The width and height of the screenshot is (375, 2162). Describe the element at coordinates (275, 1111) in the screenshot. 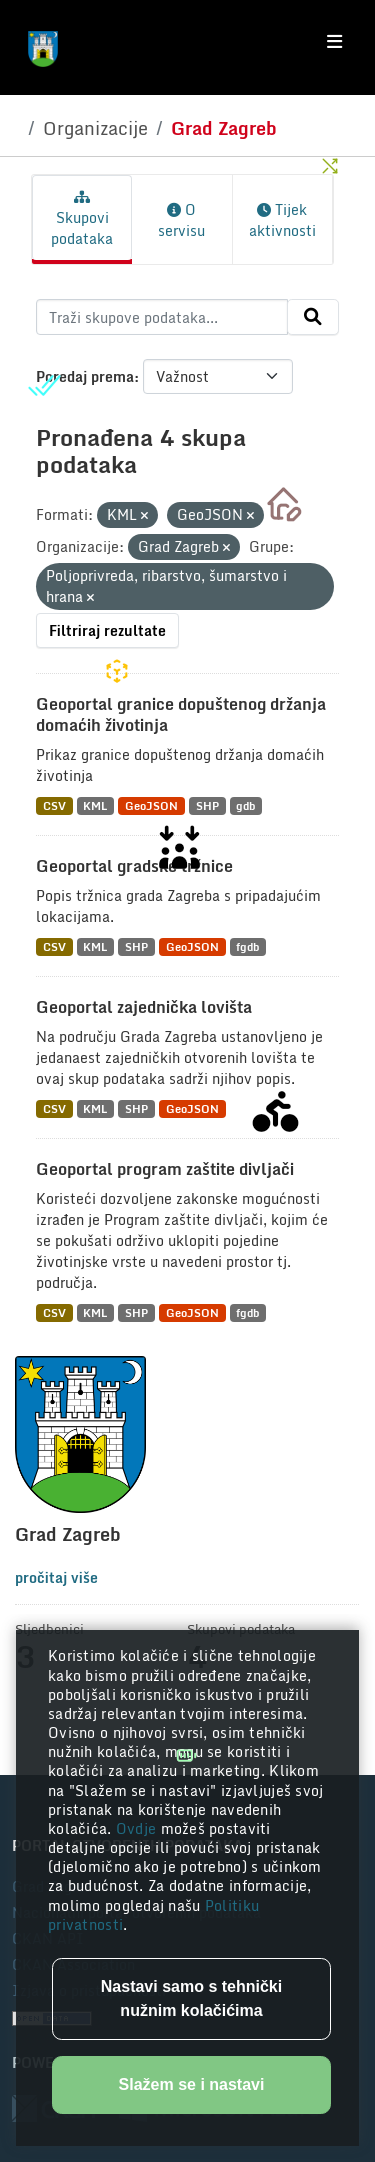

I see `access cycling or bike route options` at that location.